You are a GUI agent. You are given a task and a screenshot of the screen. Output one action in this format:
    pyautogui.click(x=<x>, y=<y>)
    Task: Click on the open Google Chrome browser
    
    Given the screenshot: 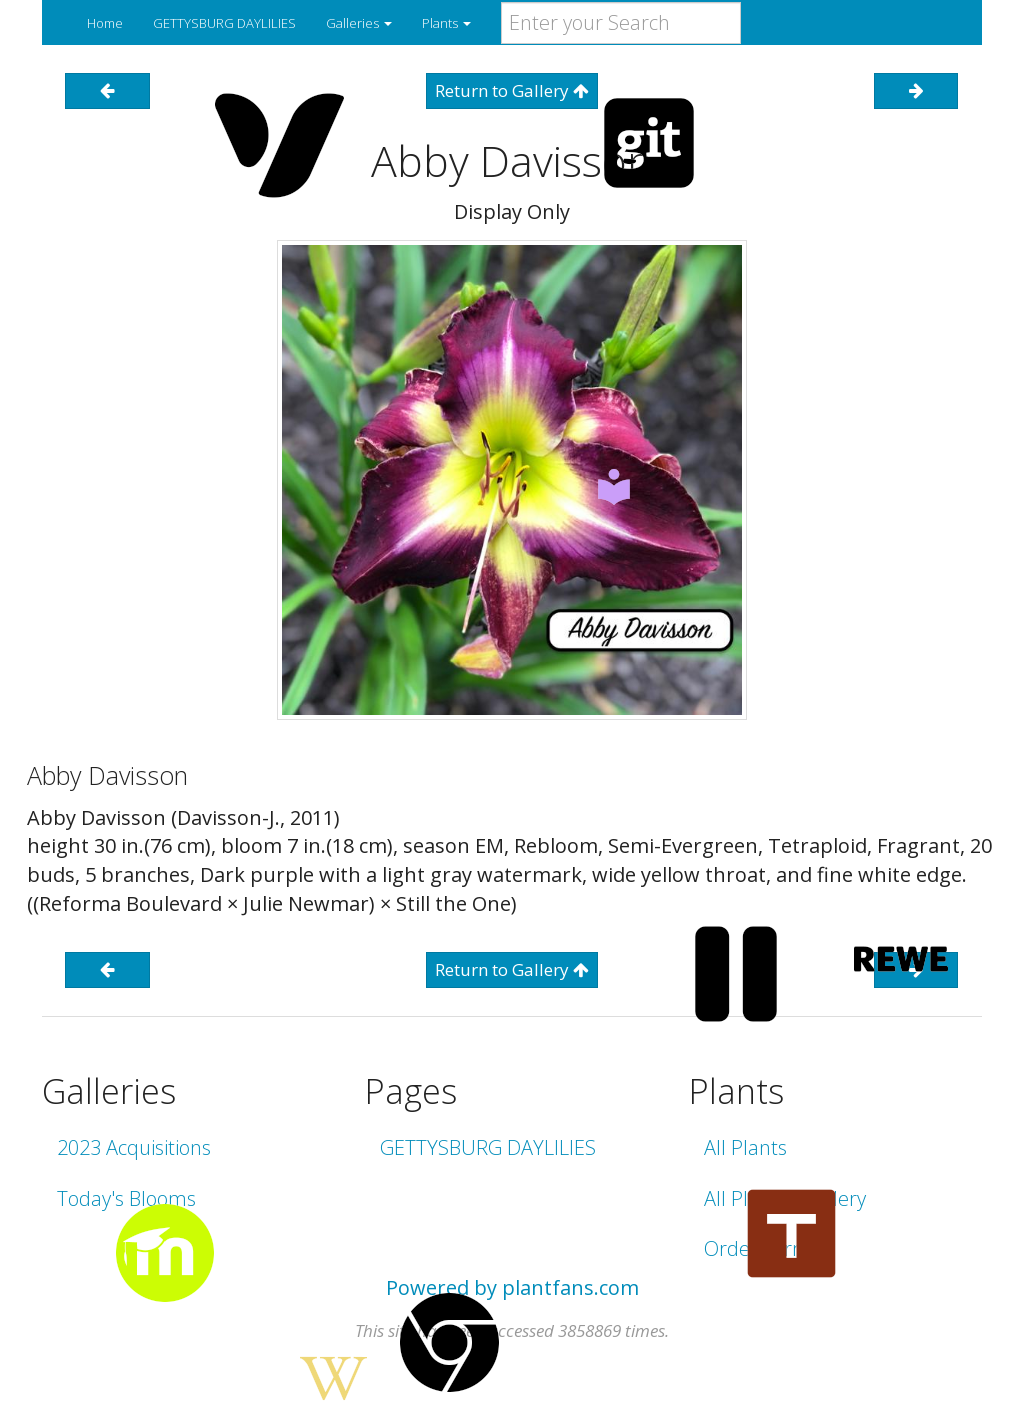 What is the action you would take?
    pyautogui.click(x=449, y=1342)
    